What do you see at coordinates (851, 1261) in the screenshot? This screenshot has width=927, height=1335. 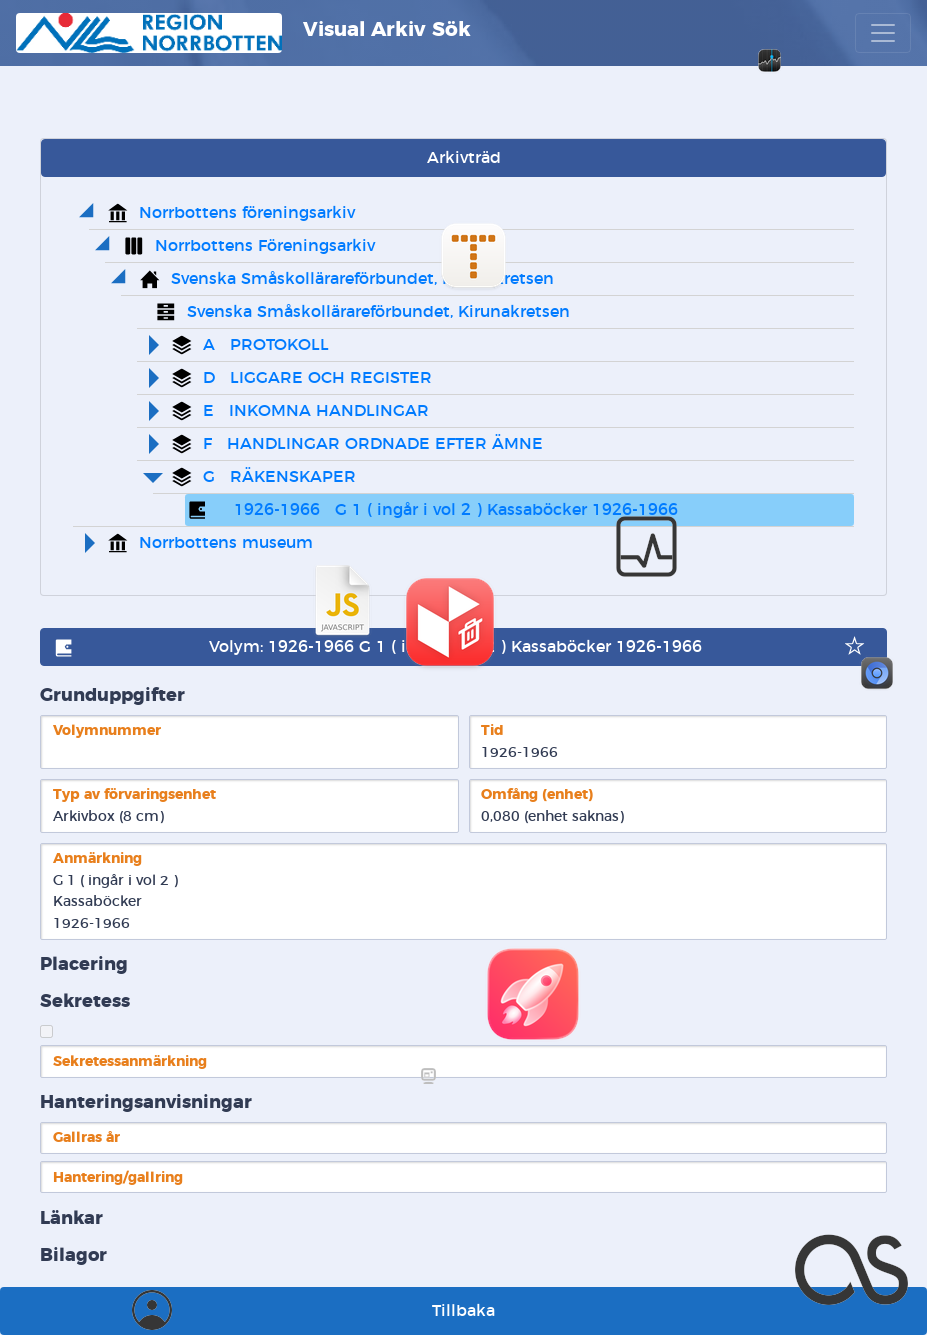 I see `connect your last.fm account` at bounding box center [851, 1261].